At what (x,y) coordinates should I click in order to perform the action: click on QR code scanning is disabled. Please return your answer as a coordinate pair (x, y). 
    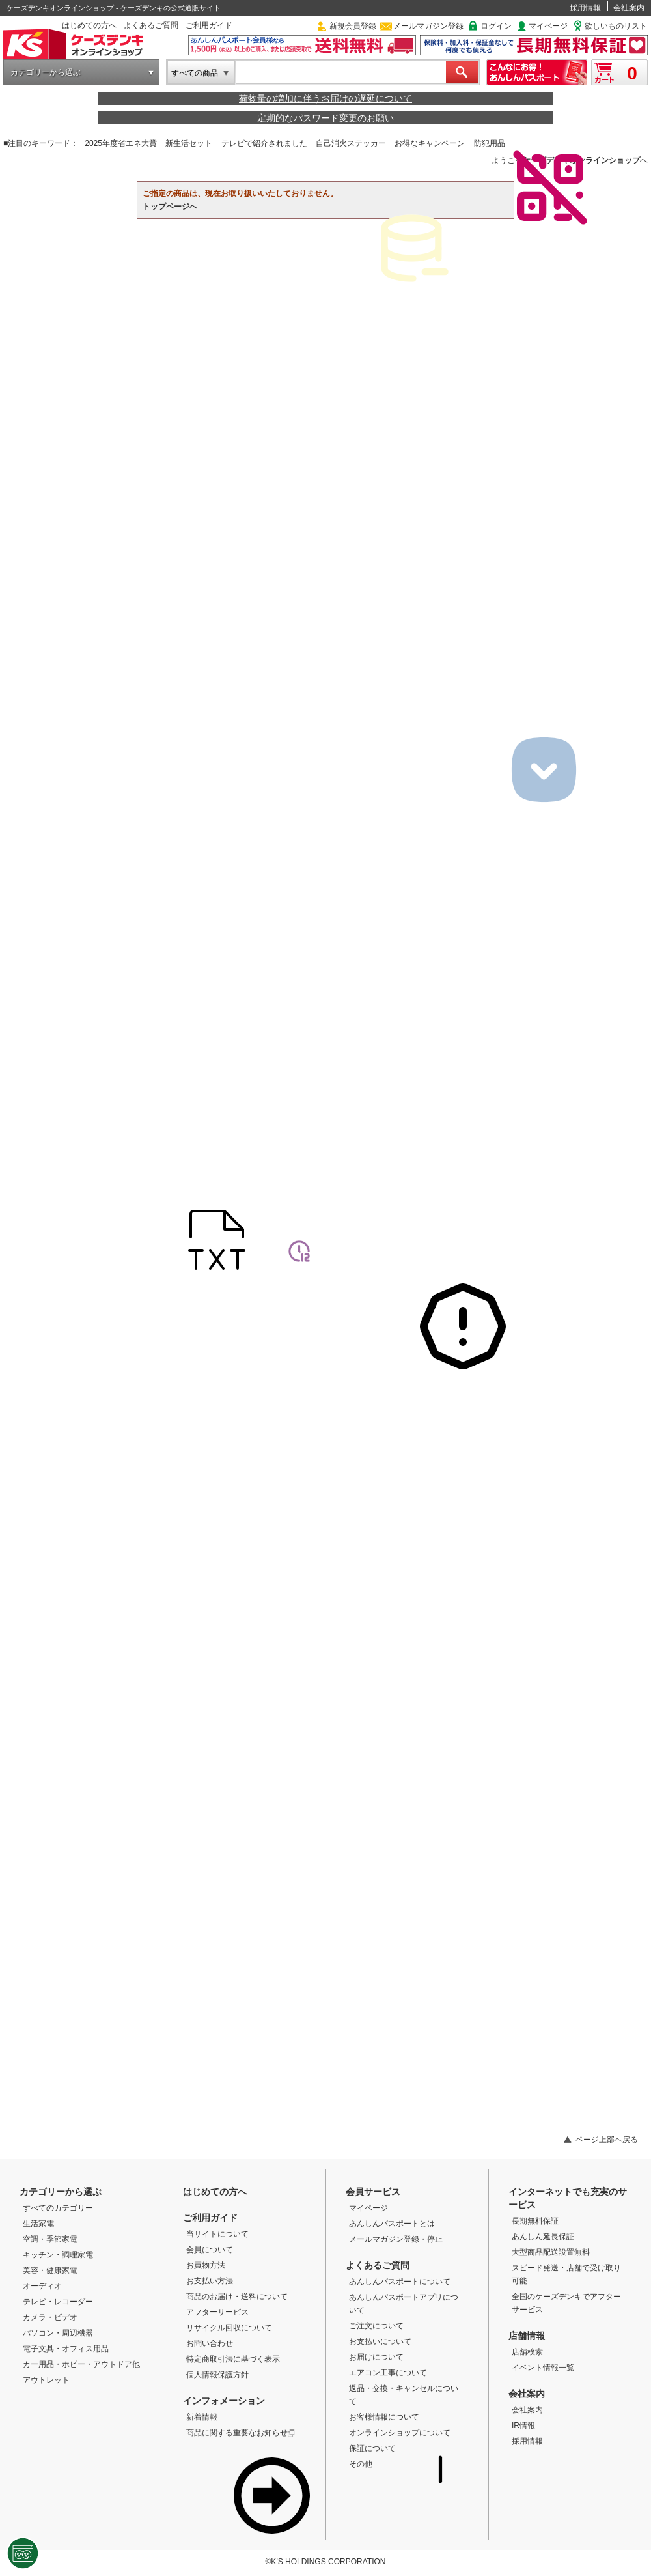
    Looking at the image, I should click on (550, 188).